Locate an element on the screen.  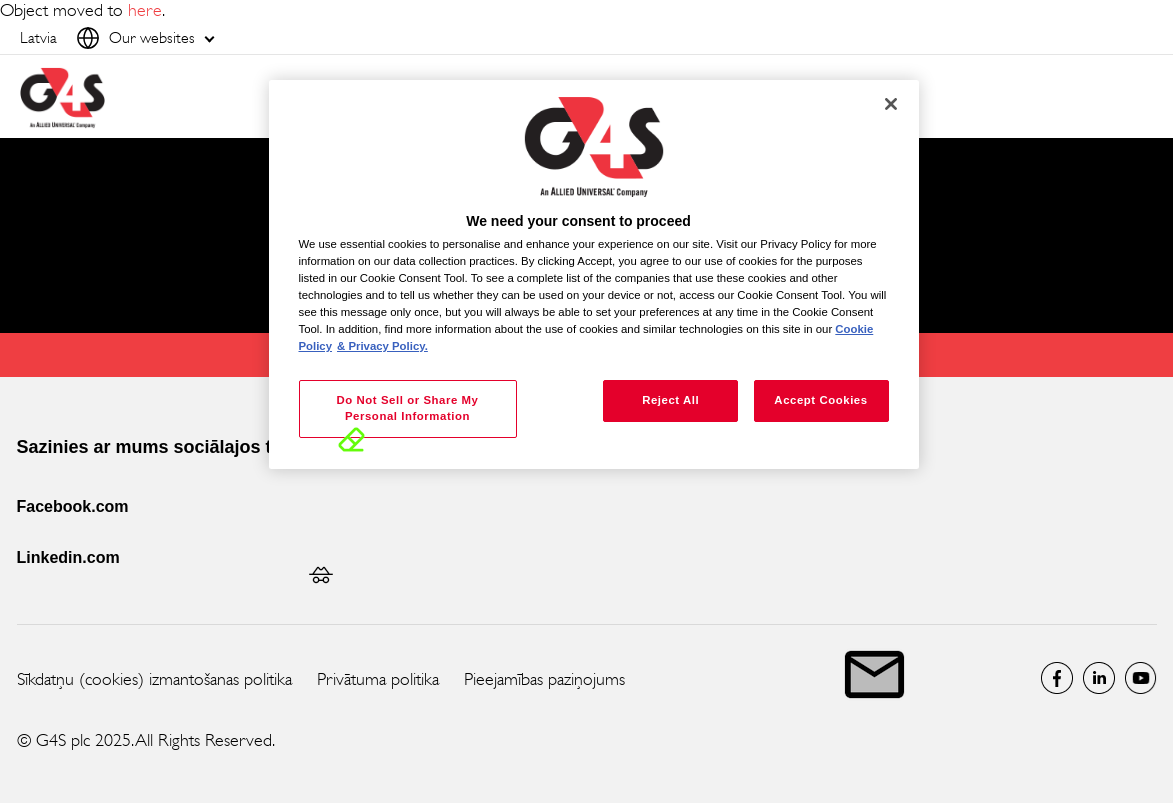
open your email inbox is located at coordinates (874, 674).